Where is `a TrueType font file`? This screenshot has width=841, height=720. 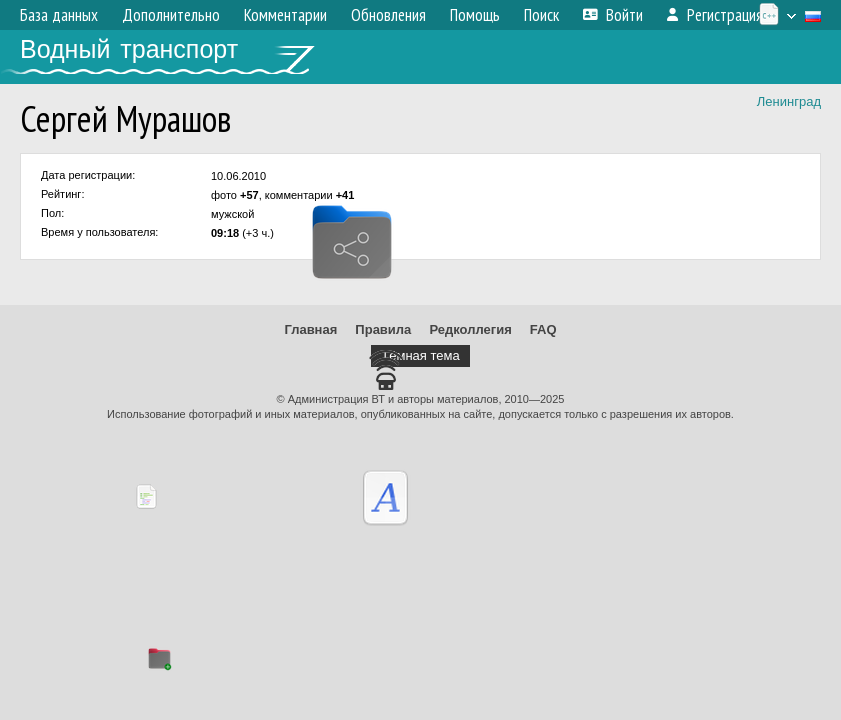 a TrueType font file is located at coordinates (385, 497).